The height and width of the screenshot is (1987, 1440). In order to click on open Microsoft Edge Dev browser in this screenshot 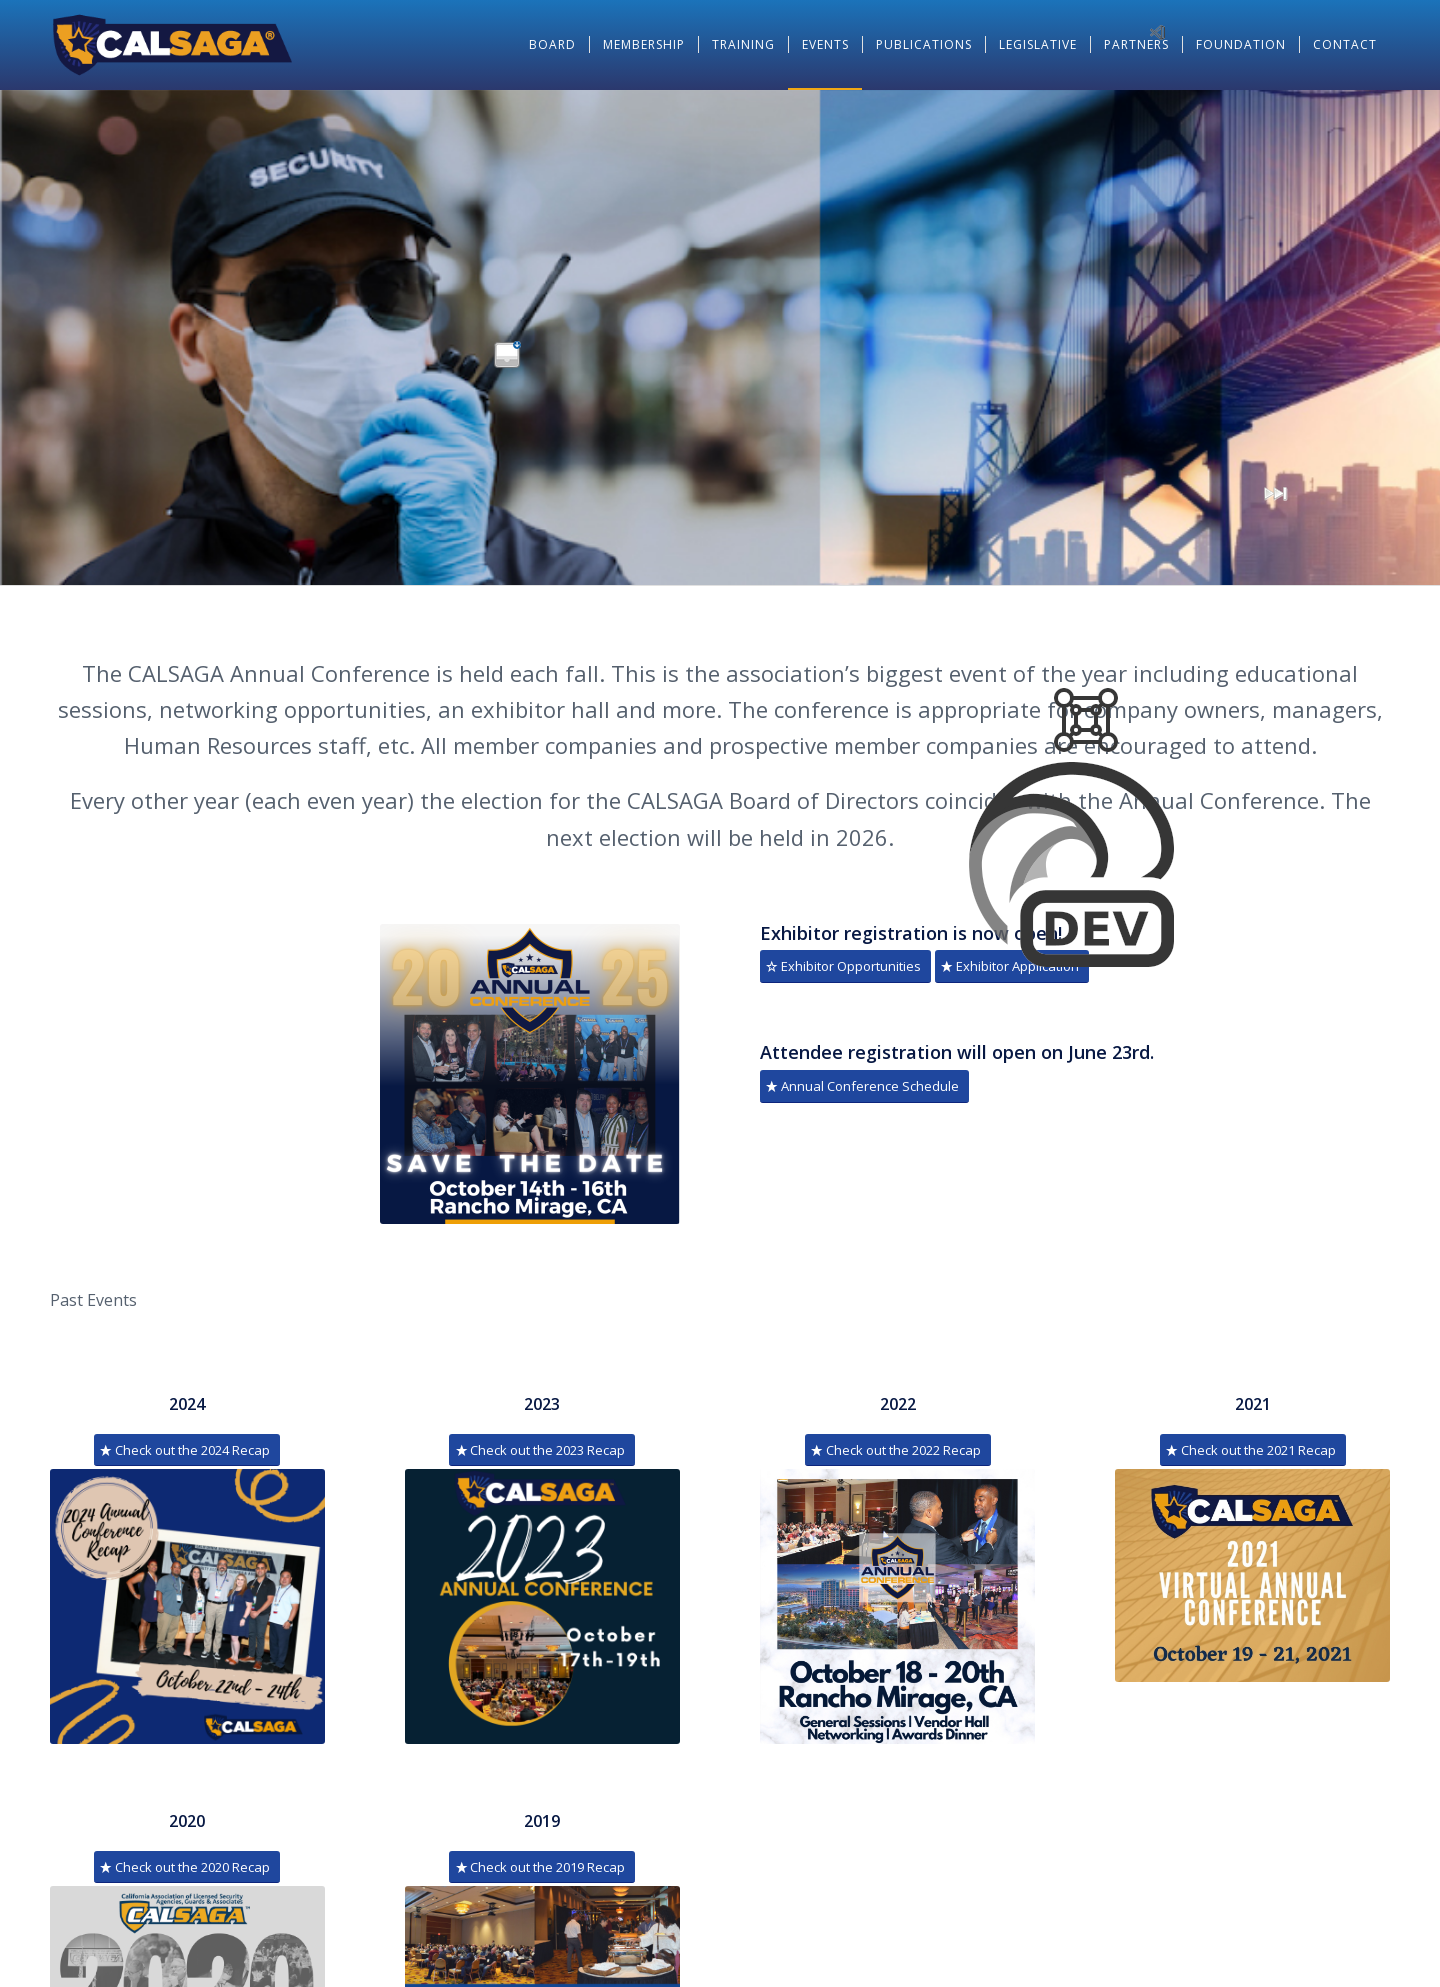, I will do `click(1071, 864)`.